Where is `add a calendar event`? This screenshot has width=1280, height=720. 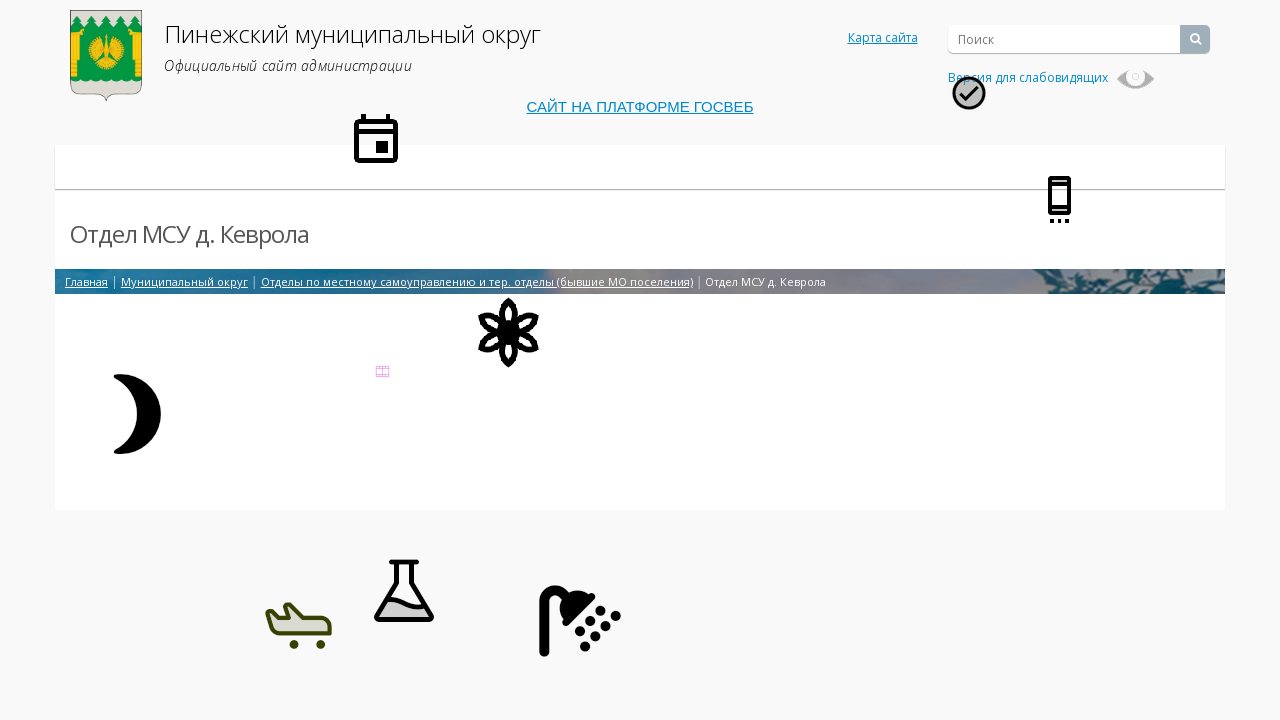
add a calendar event is located at coordinates (376, 141).